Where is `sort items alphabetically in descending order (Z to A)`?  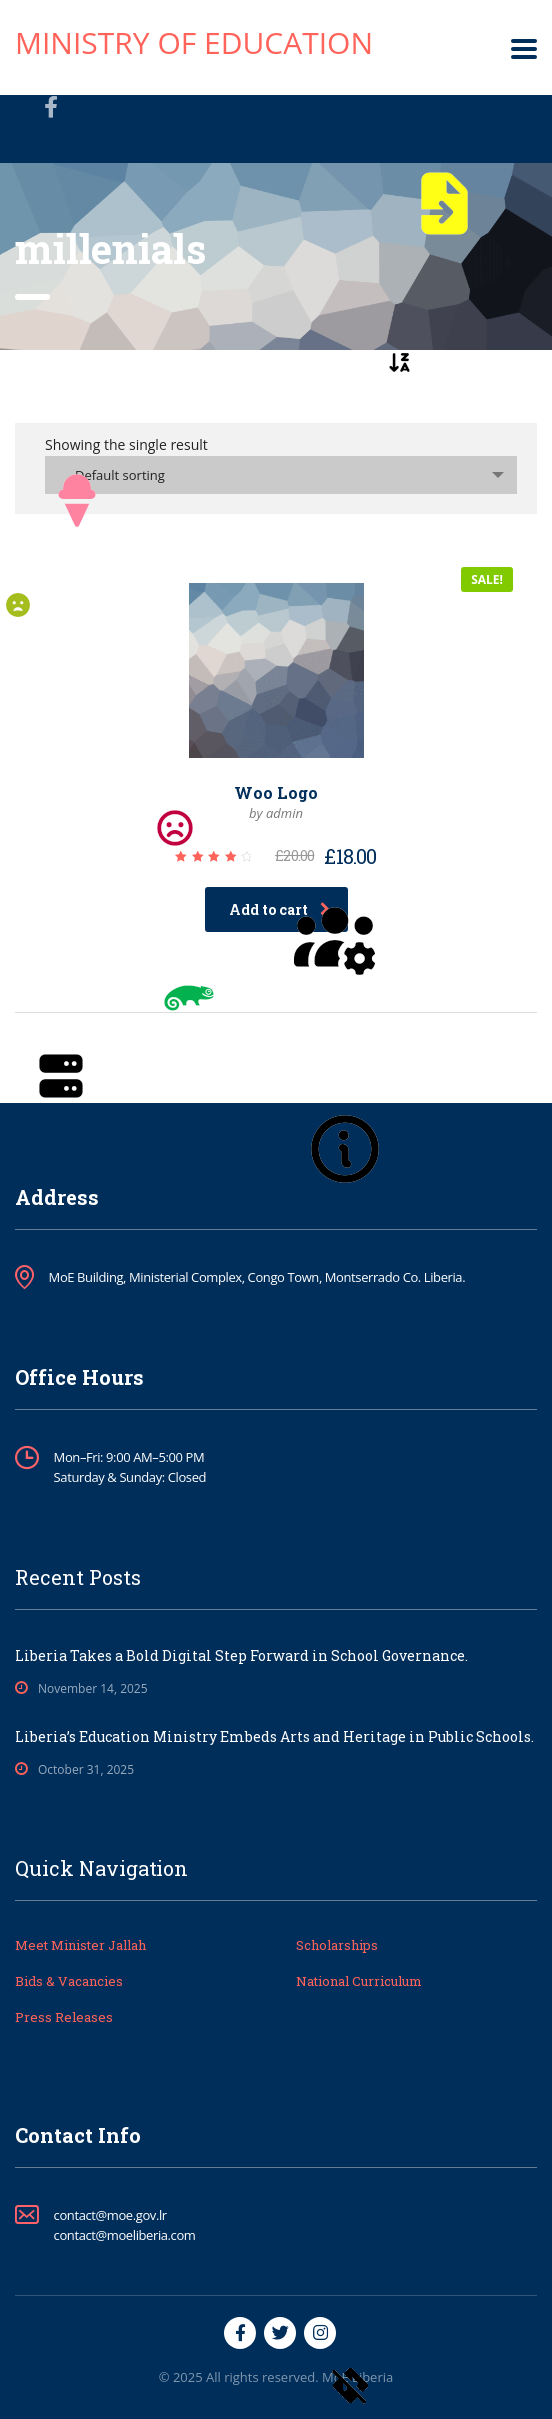 sort items alphabetically in descending order (Z to A) is located at coordinates (399, 362).